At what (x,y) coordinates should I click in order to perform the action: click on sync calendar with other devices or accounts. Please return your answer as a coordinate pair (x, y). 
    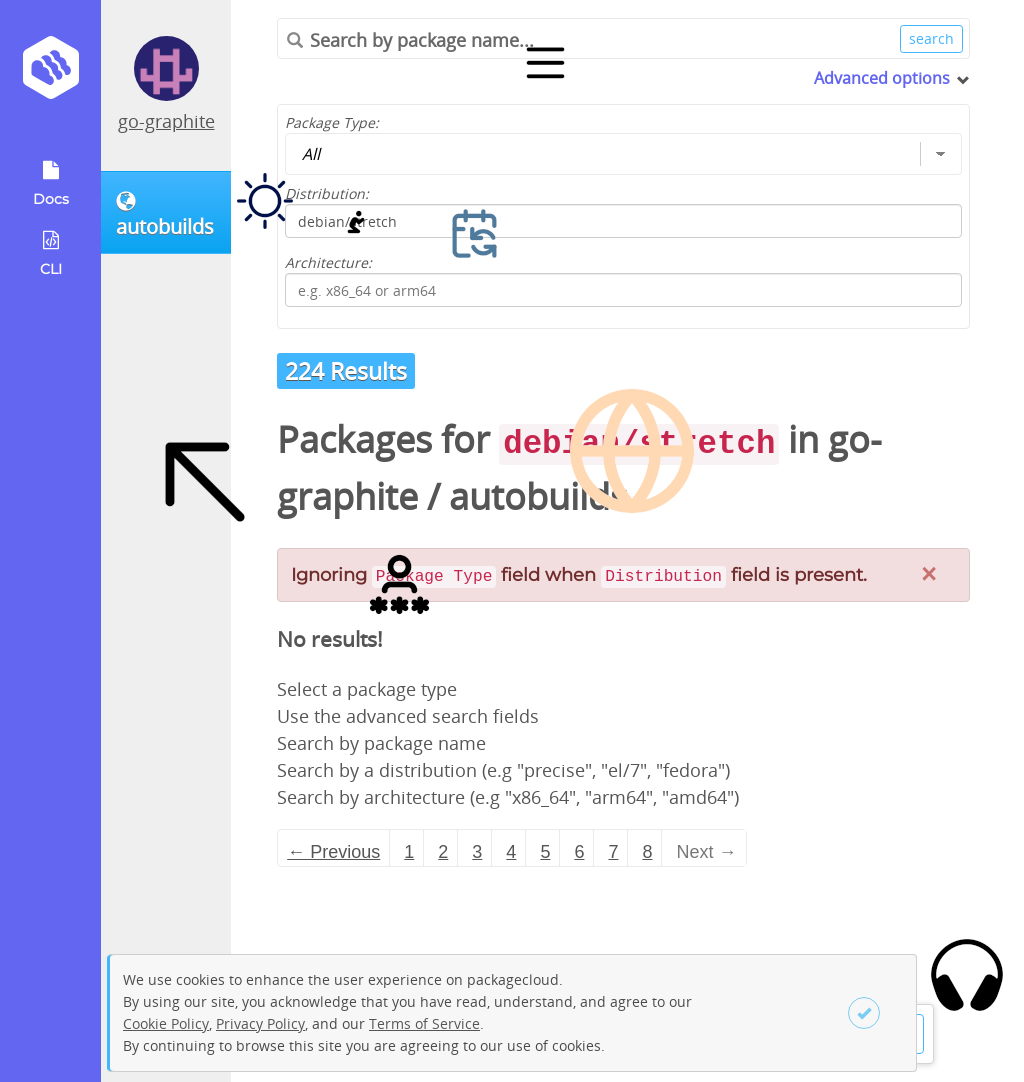
    Looking at the image, I should click on (474, 233).